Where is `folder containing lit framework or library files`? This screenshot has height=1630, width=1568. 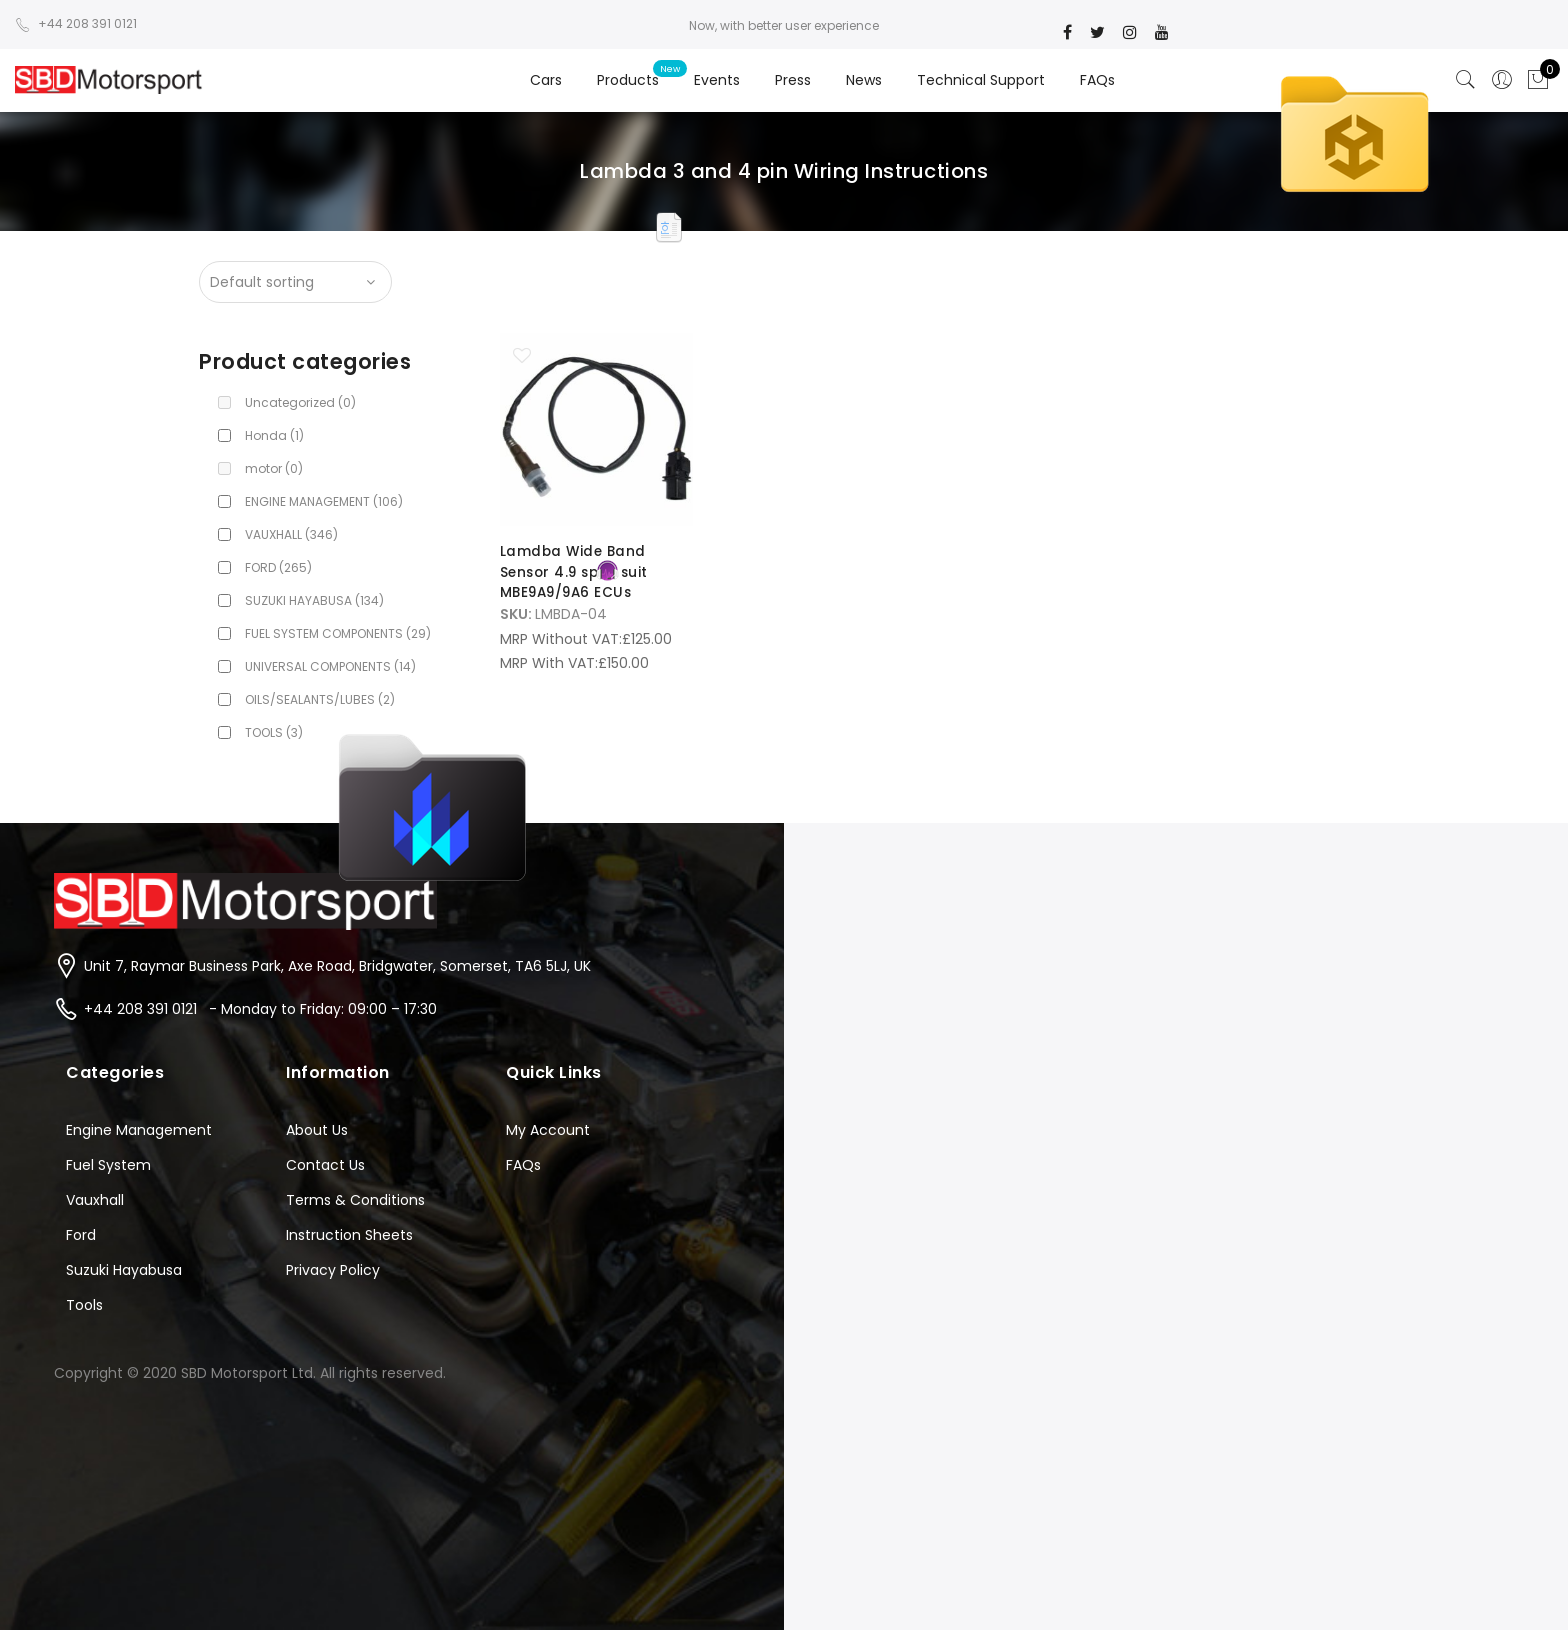
folder containing lit framework or library files is located at coordinates (431, 812).